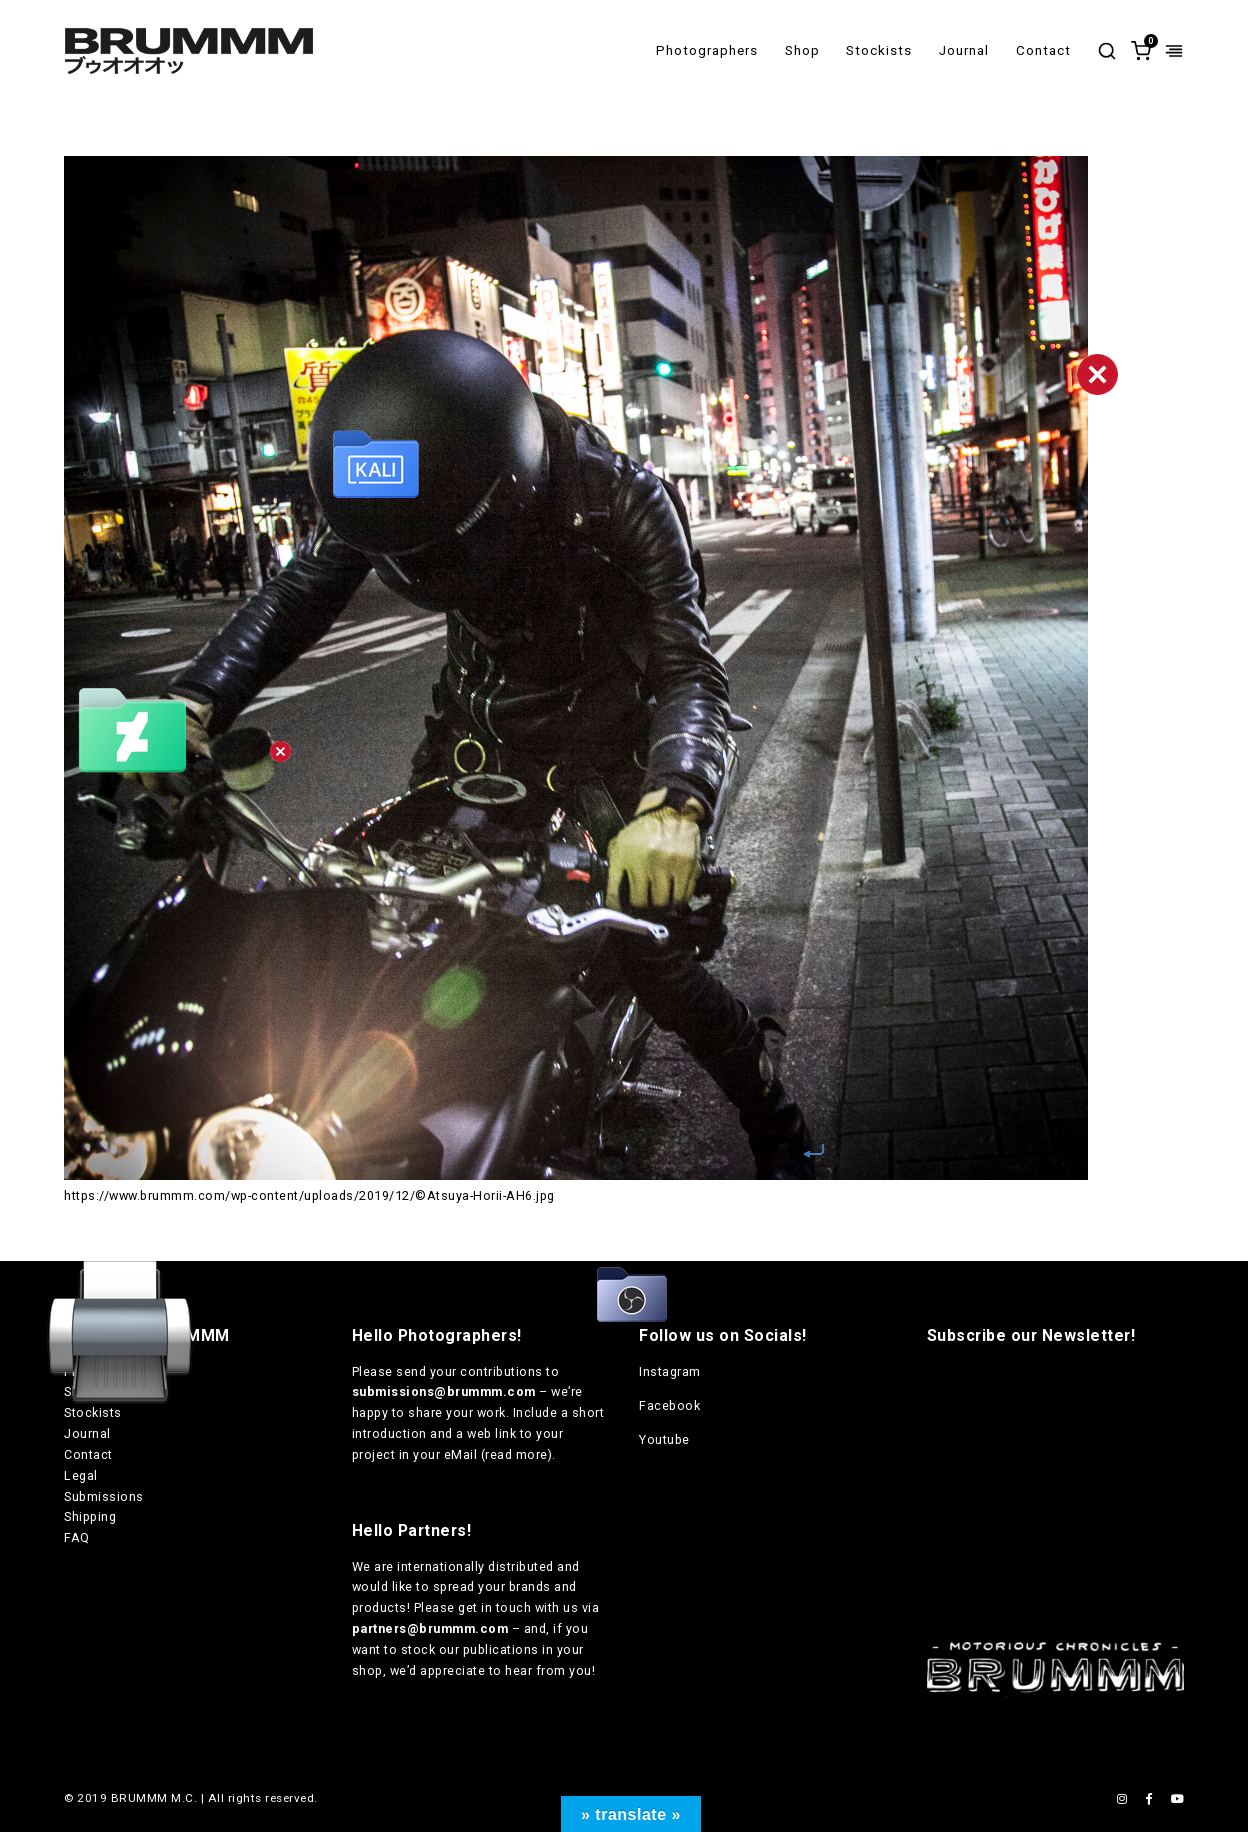 The height and width of the screenshot is (1832, 1248). Describe the element at coordinates (813, 1149) in the screenshot. I see `reply to an email message` at that location.